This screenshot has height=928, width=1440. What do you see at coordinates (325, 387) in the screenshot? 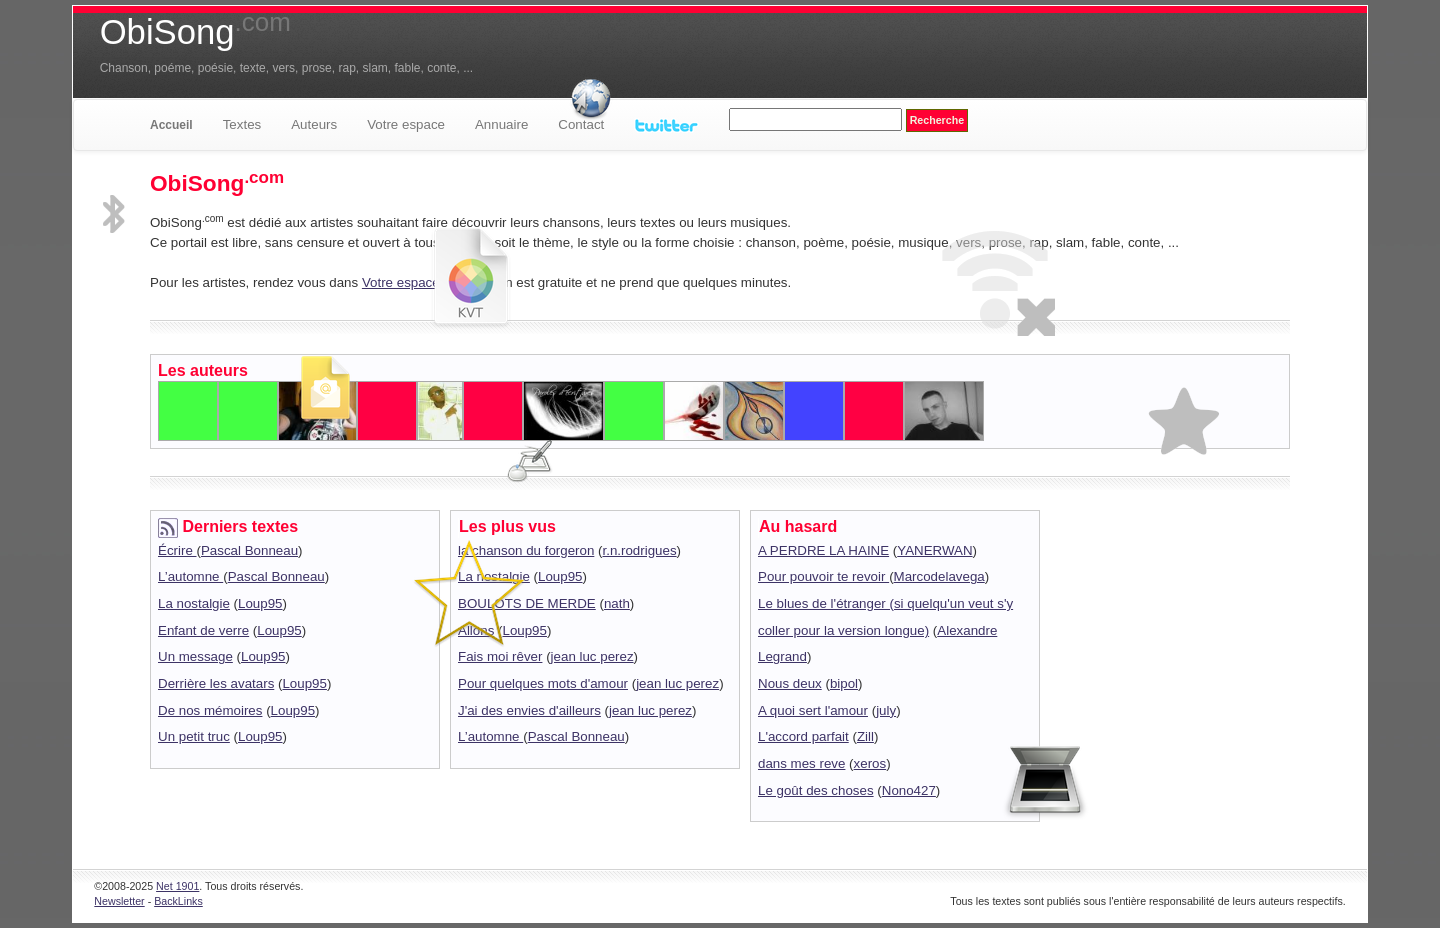
I see `mbox email archive file` at bounding box center [325, 387].